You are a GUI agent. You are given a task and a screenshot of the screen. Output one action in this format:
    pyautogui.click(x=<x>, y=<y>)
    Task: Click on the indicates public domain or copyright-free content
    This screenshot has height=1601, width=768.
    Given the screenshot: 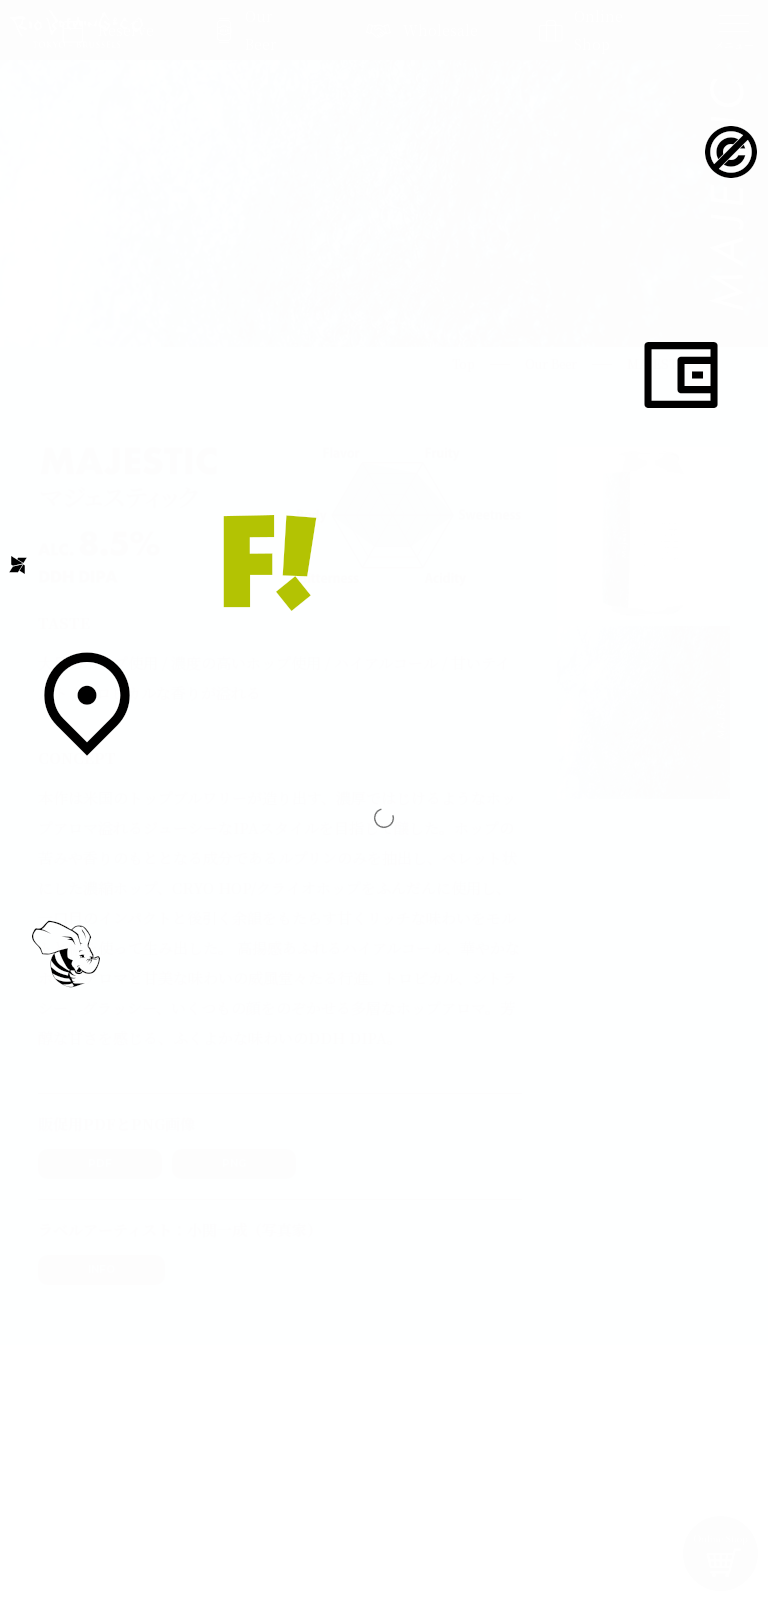 What is the action you would take?
    pyautogui.click(x=731, y=152)
    